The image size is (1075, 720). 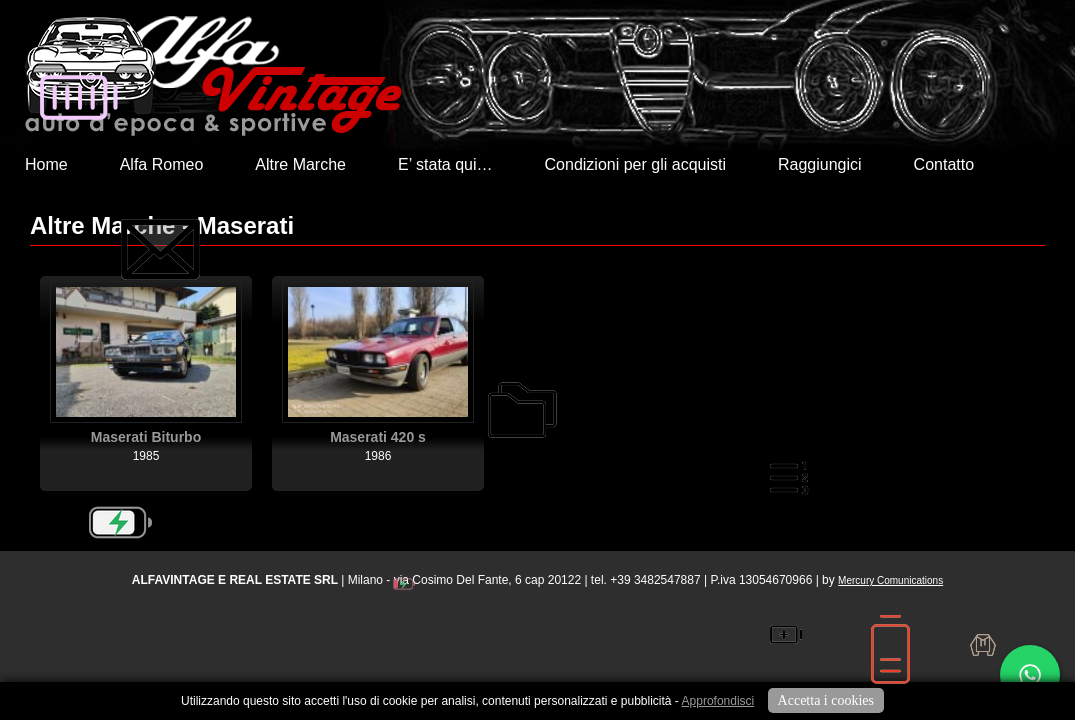 I want to click on browse casual or streetwear clothing, so click(x=983, y=645).